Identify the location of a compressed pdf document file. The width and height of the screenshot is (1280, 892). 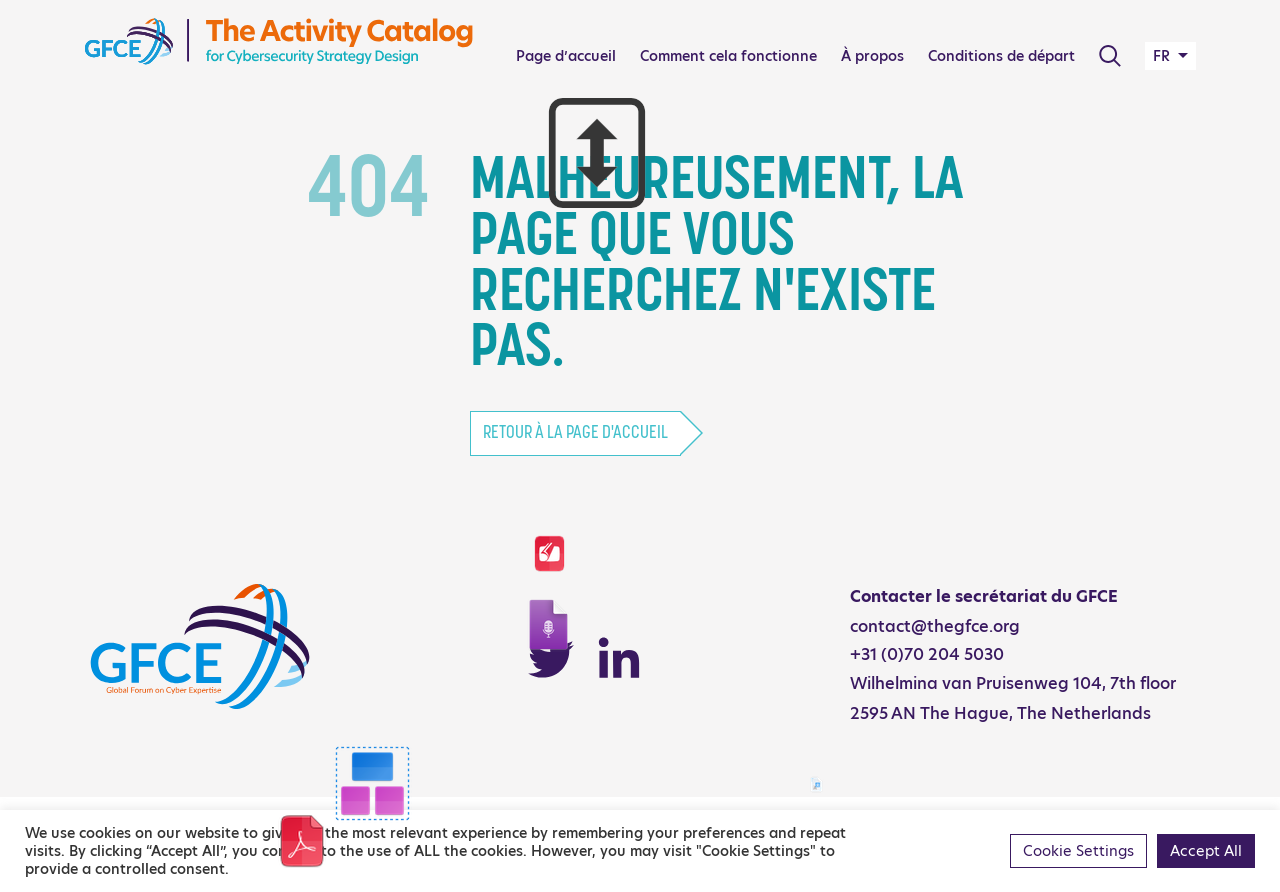
(302, 841).